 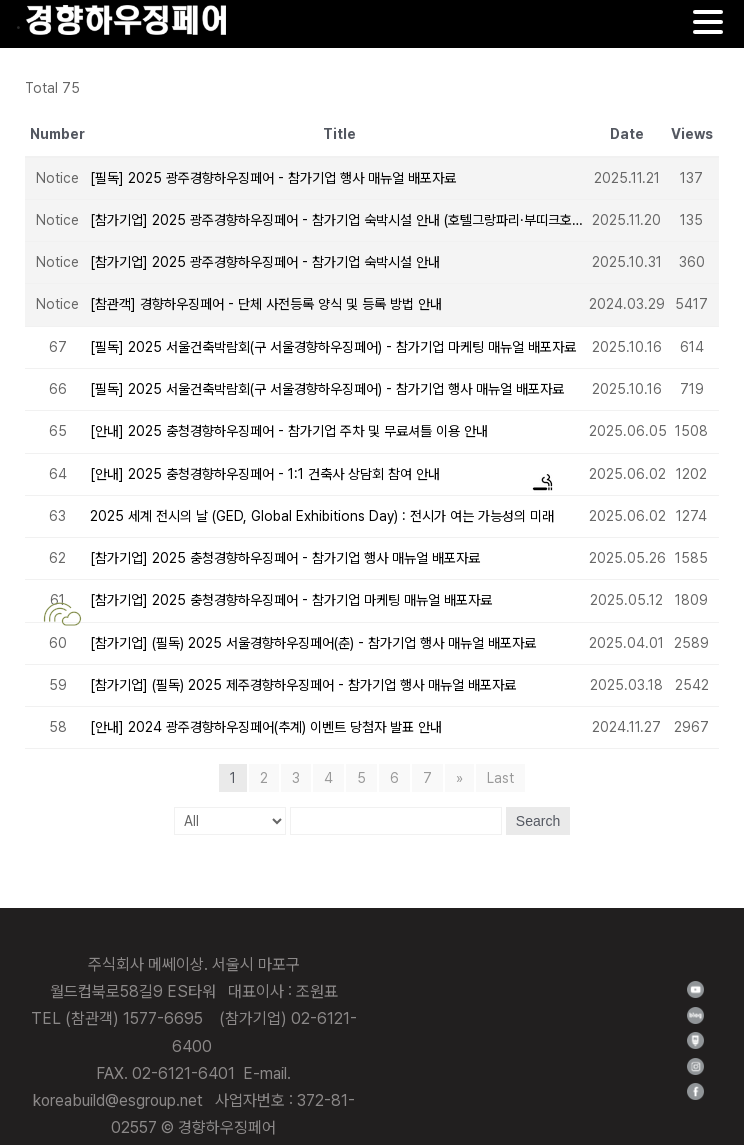 I want to click on view weather conditions, so click(x=62, y=613).